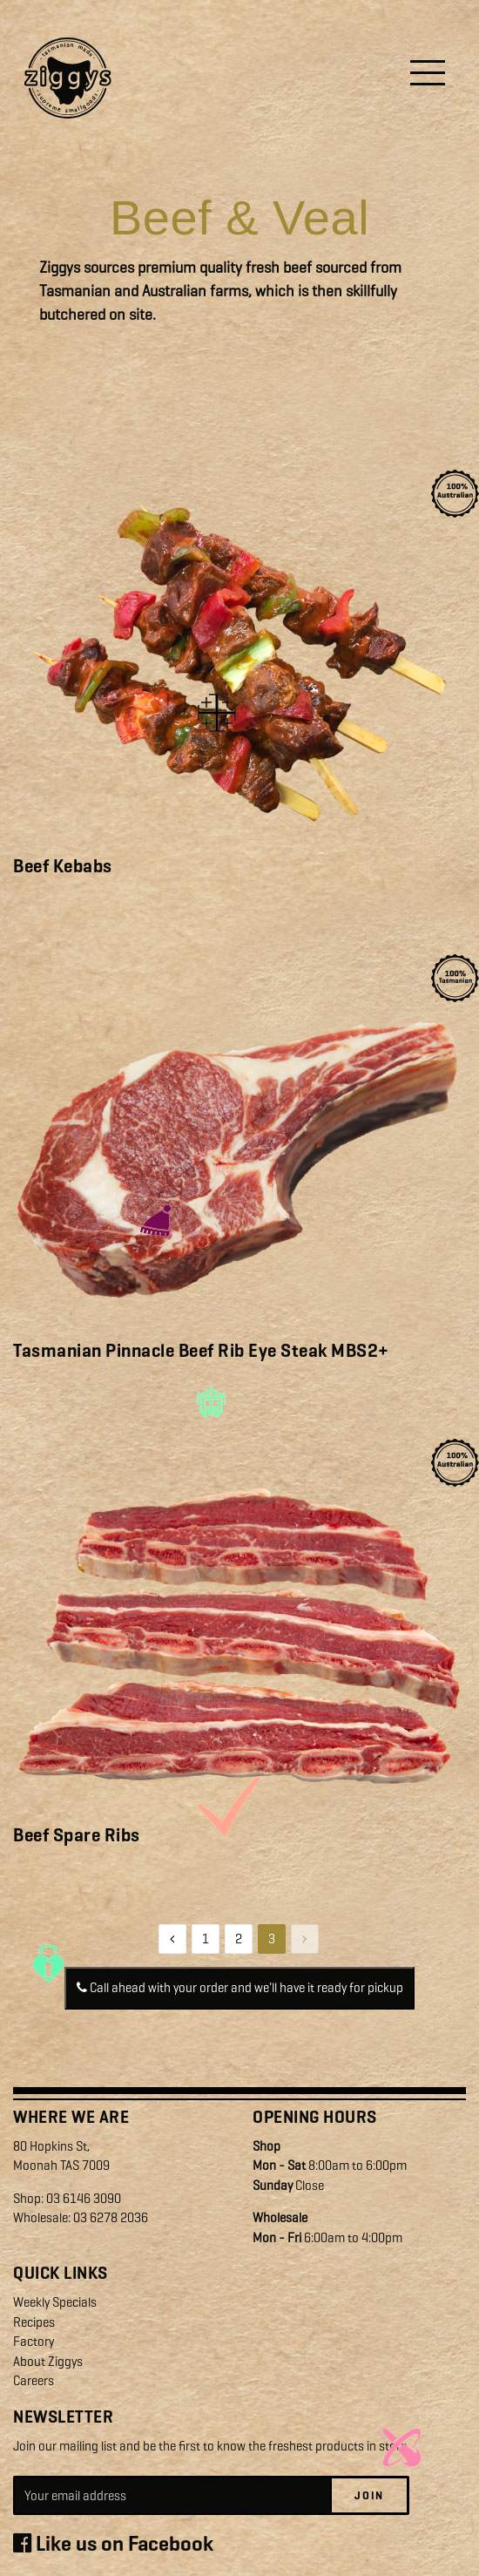  I want to click on activate hyperspeed or boost ability, so click(401, 2447).